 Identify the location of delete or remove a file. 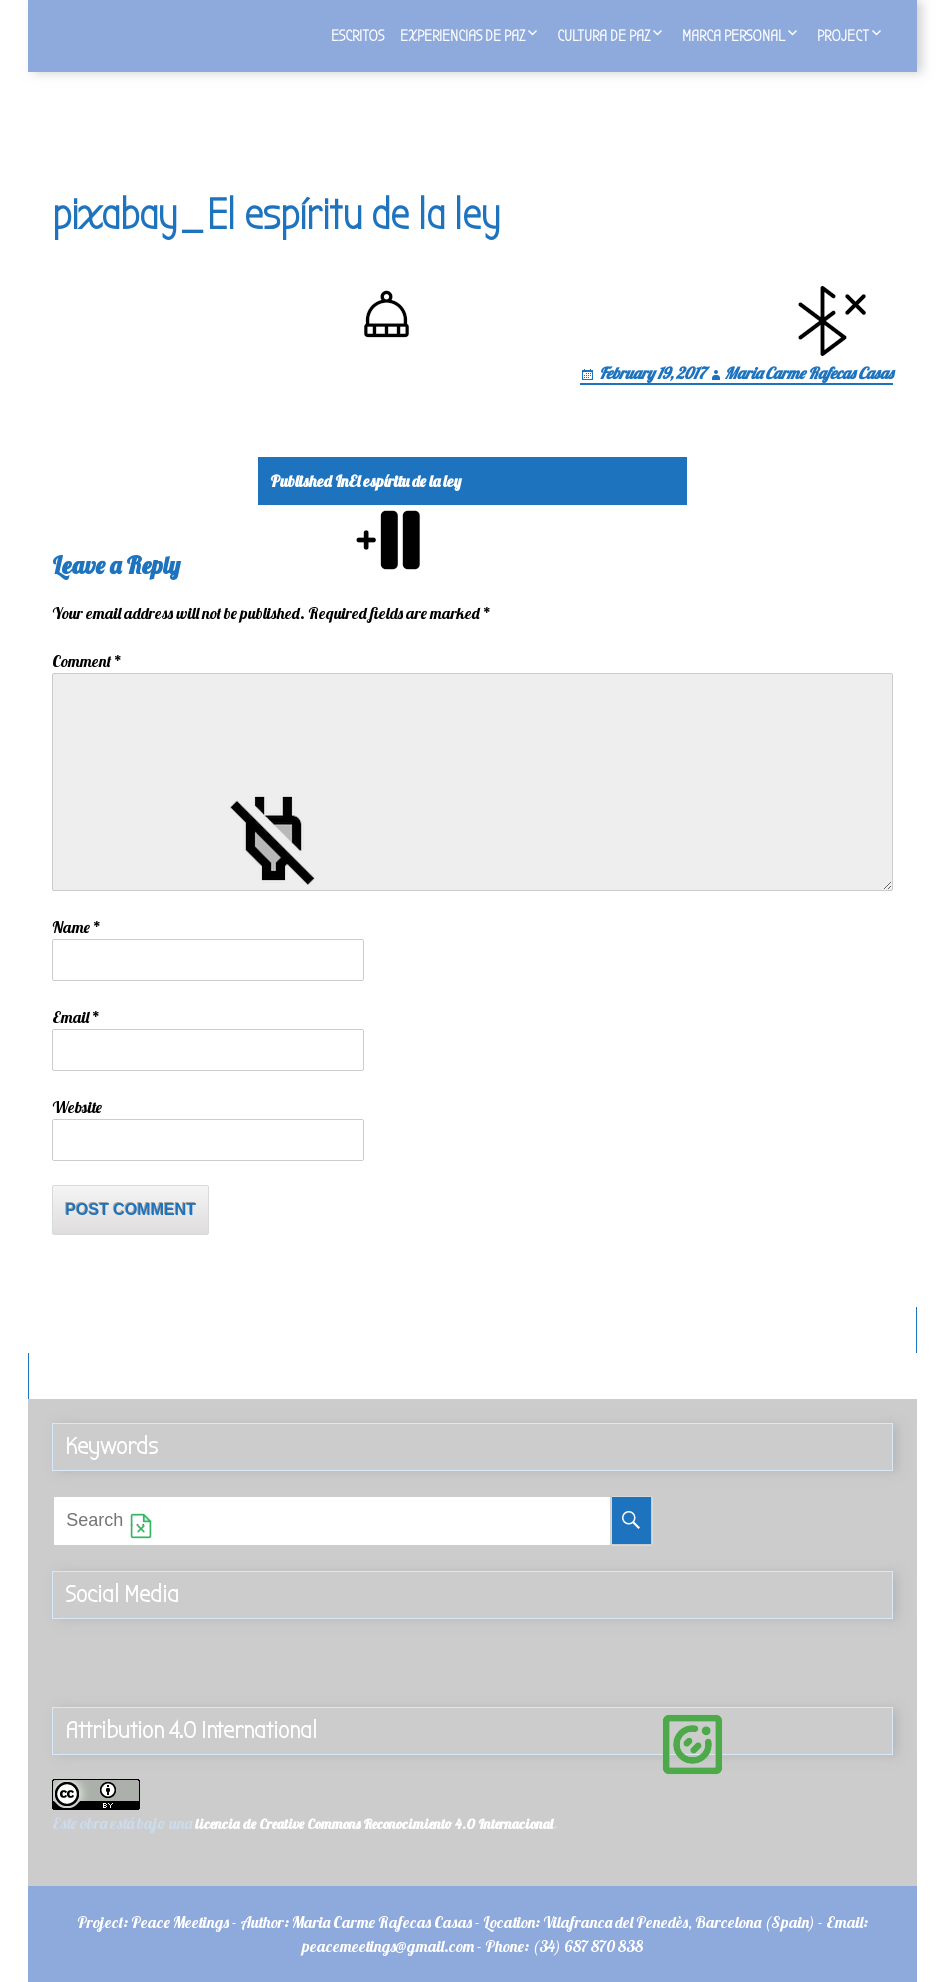
(141, 1526).